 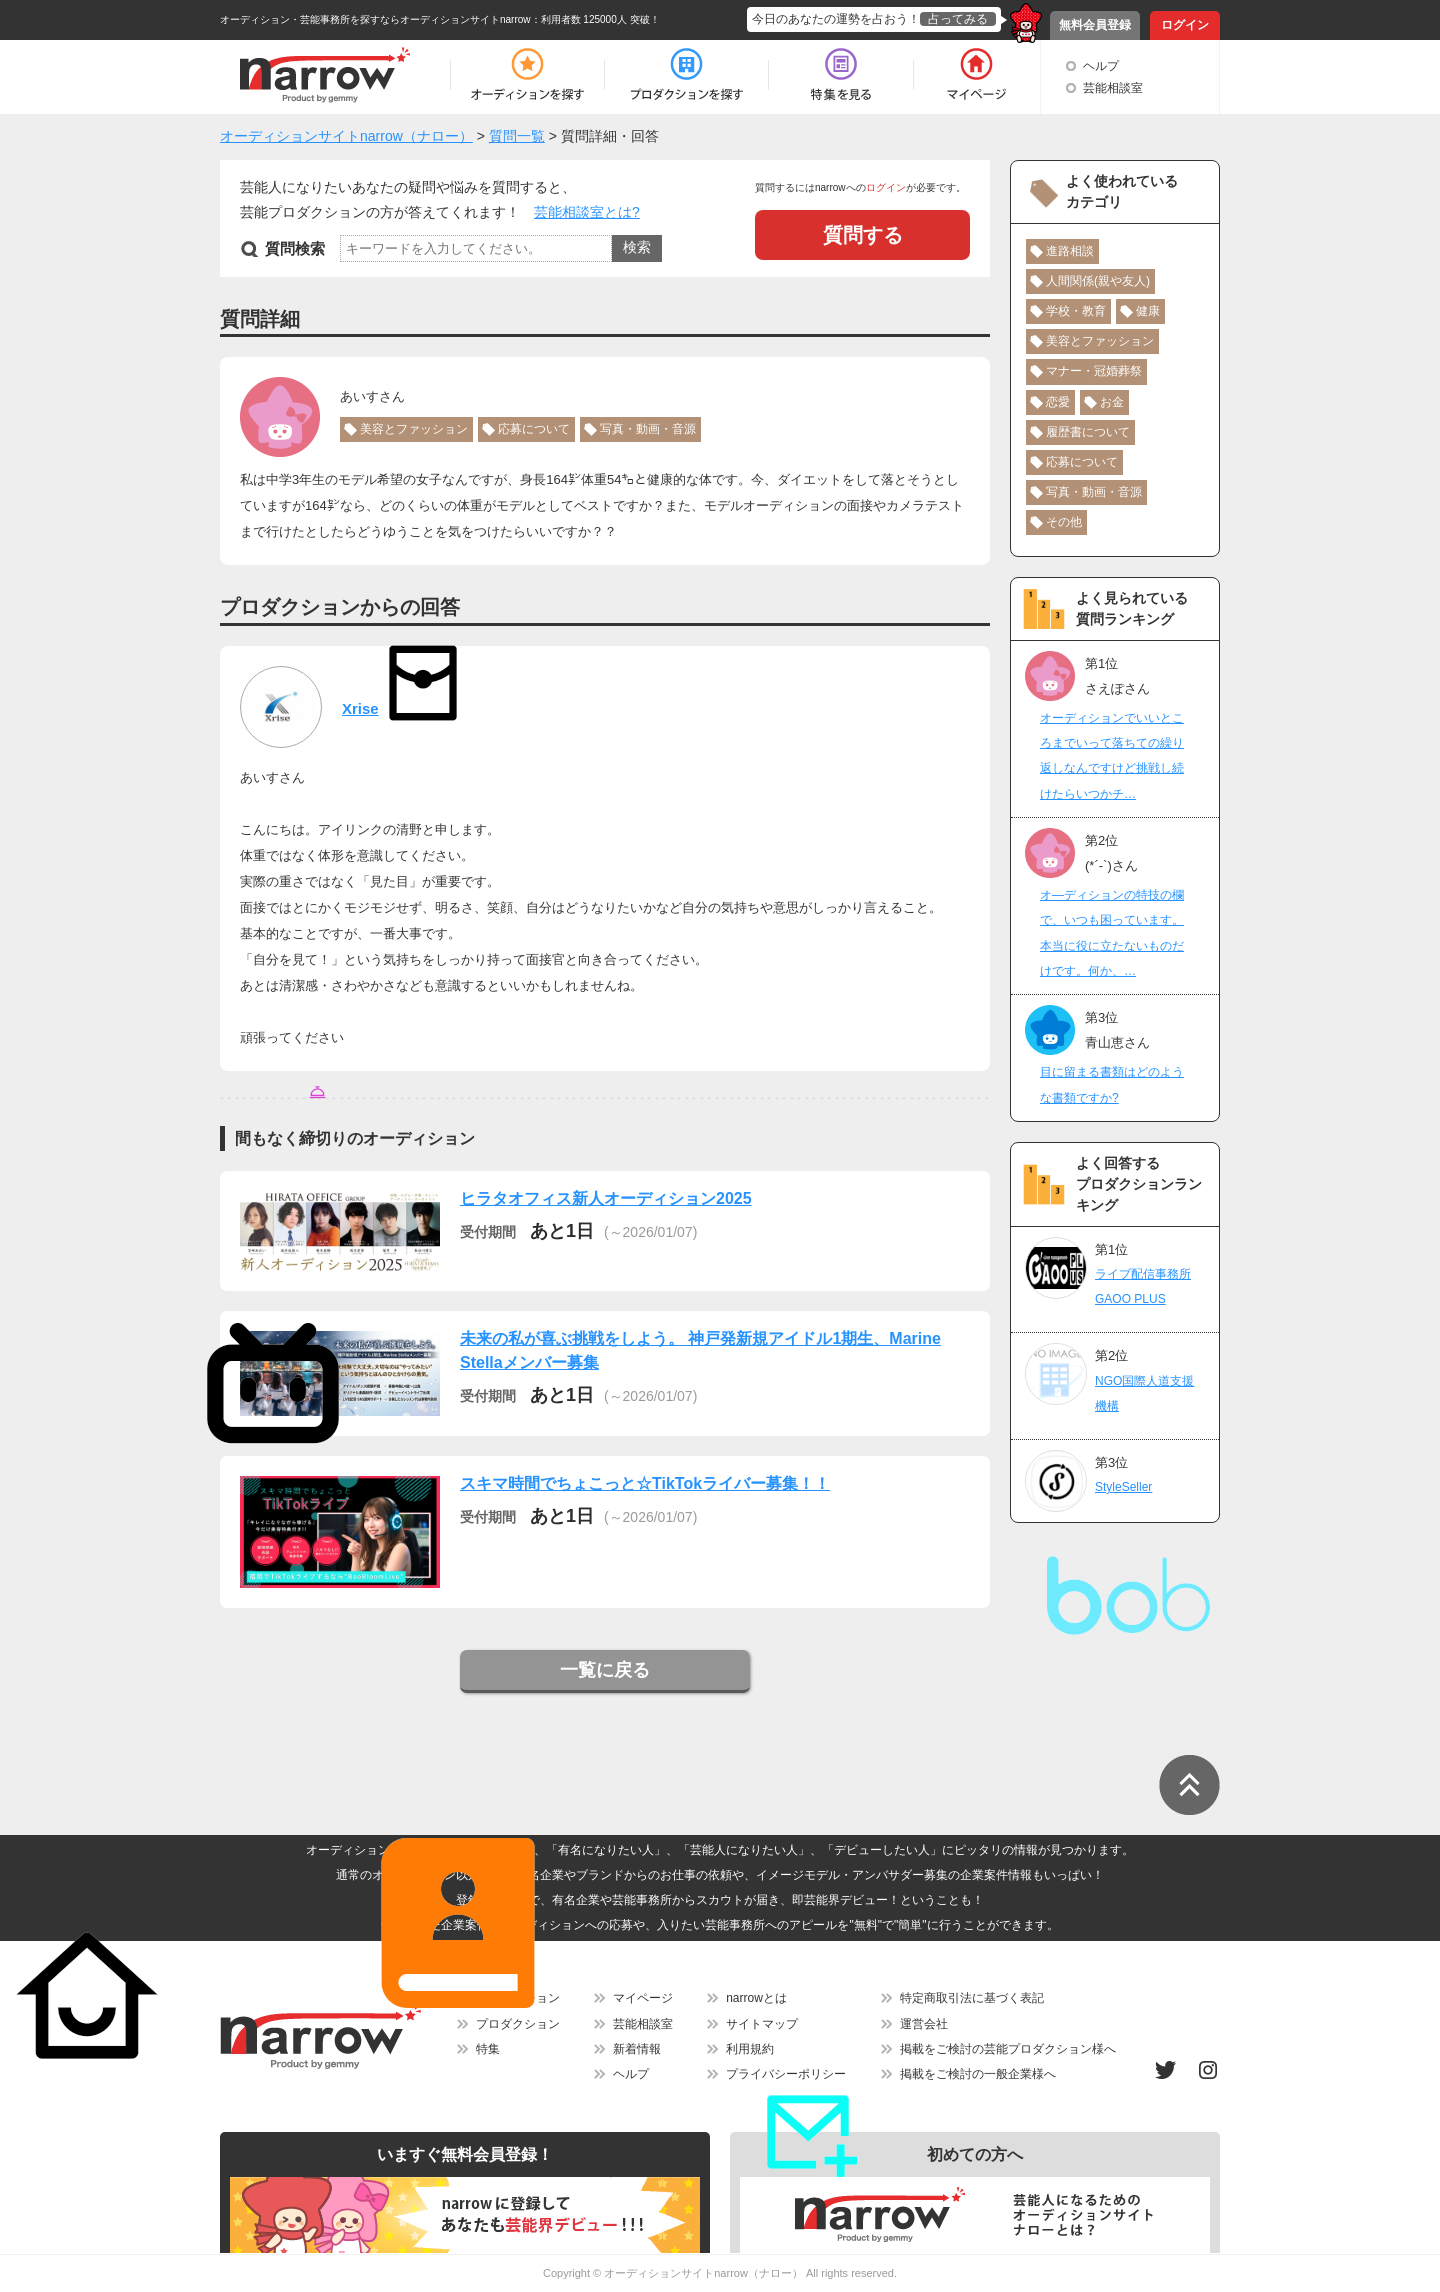 What do you see at coordinates (458, 1923) in the screenshot?
I see `open contacts or address book` at bounding box center [458, 1923].